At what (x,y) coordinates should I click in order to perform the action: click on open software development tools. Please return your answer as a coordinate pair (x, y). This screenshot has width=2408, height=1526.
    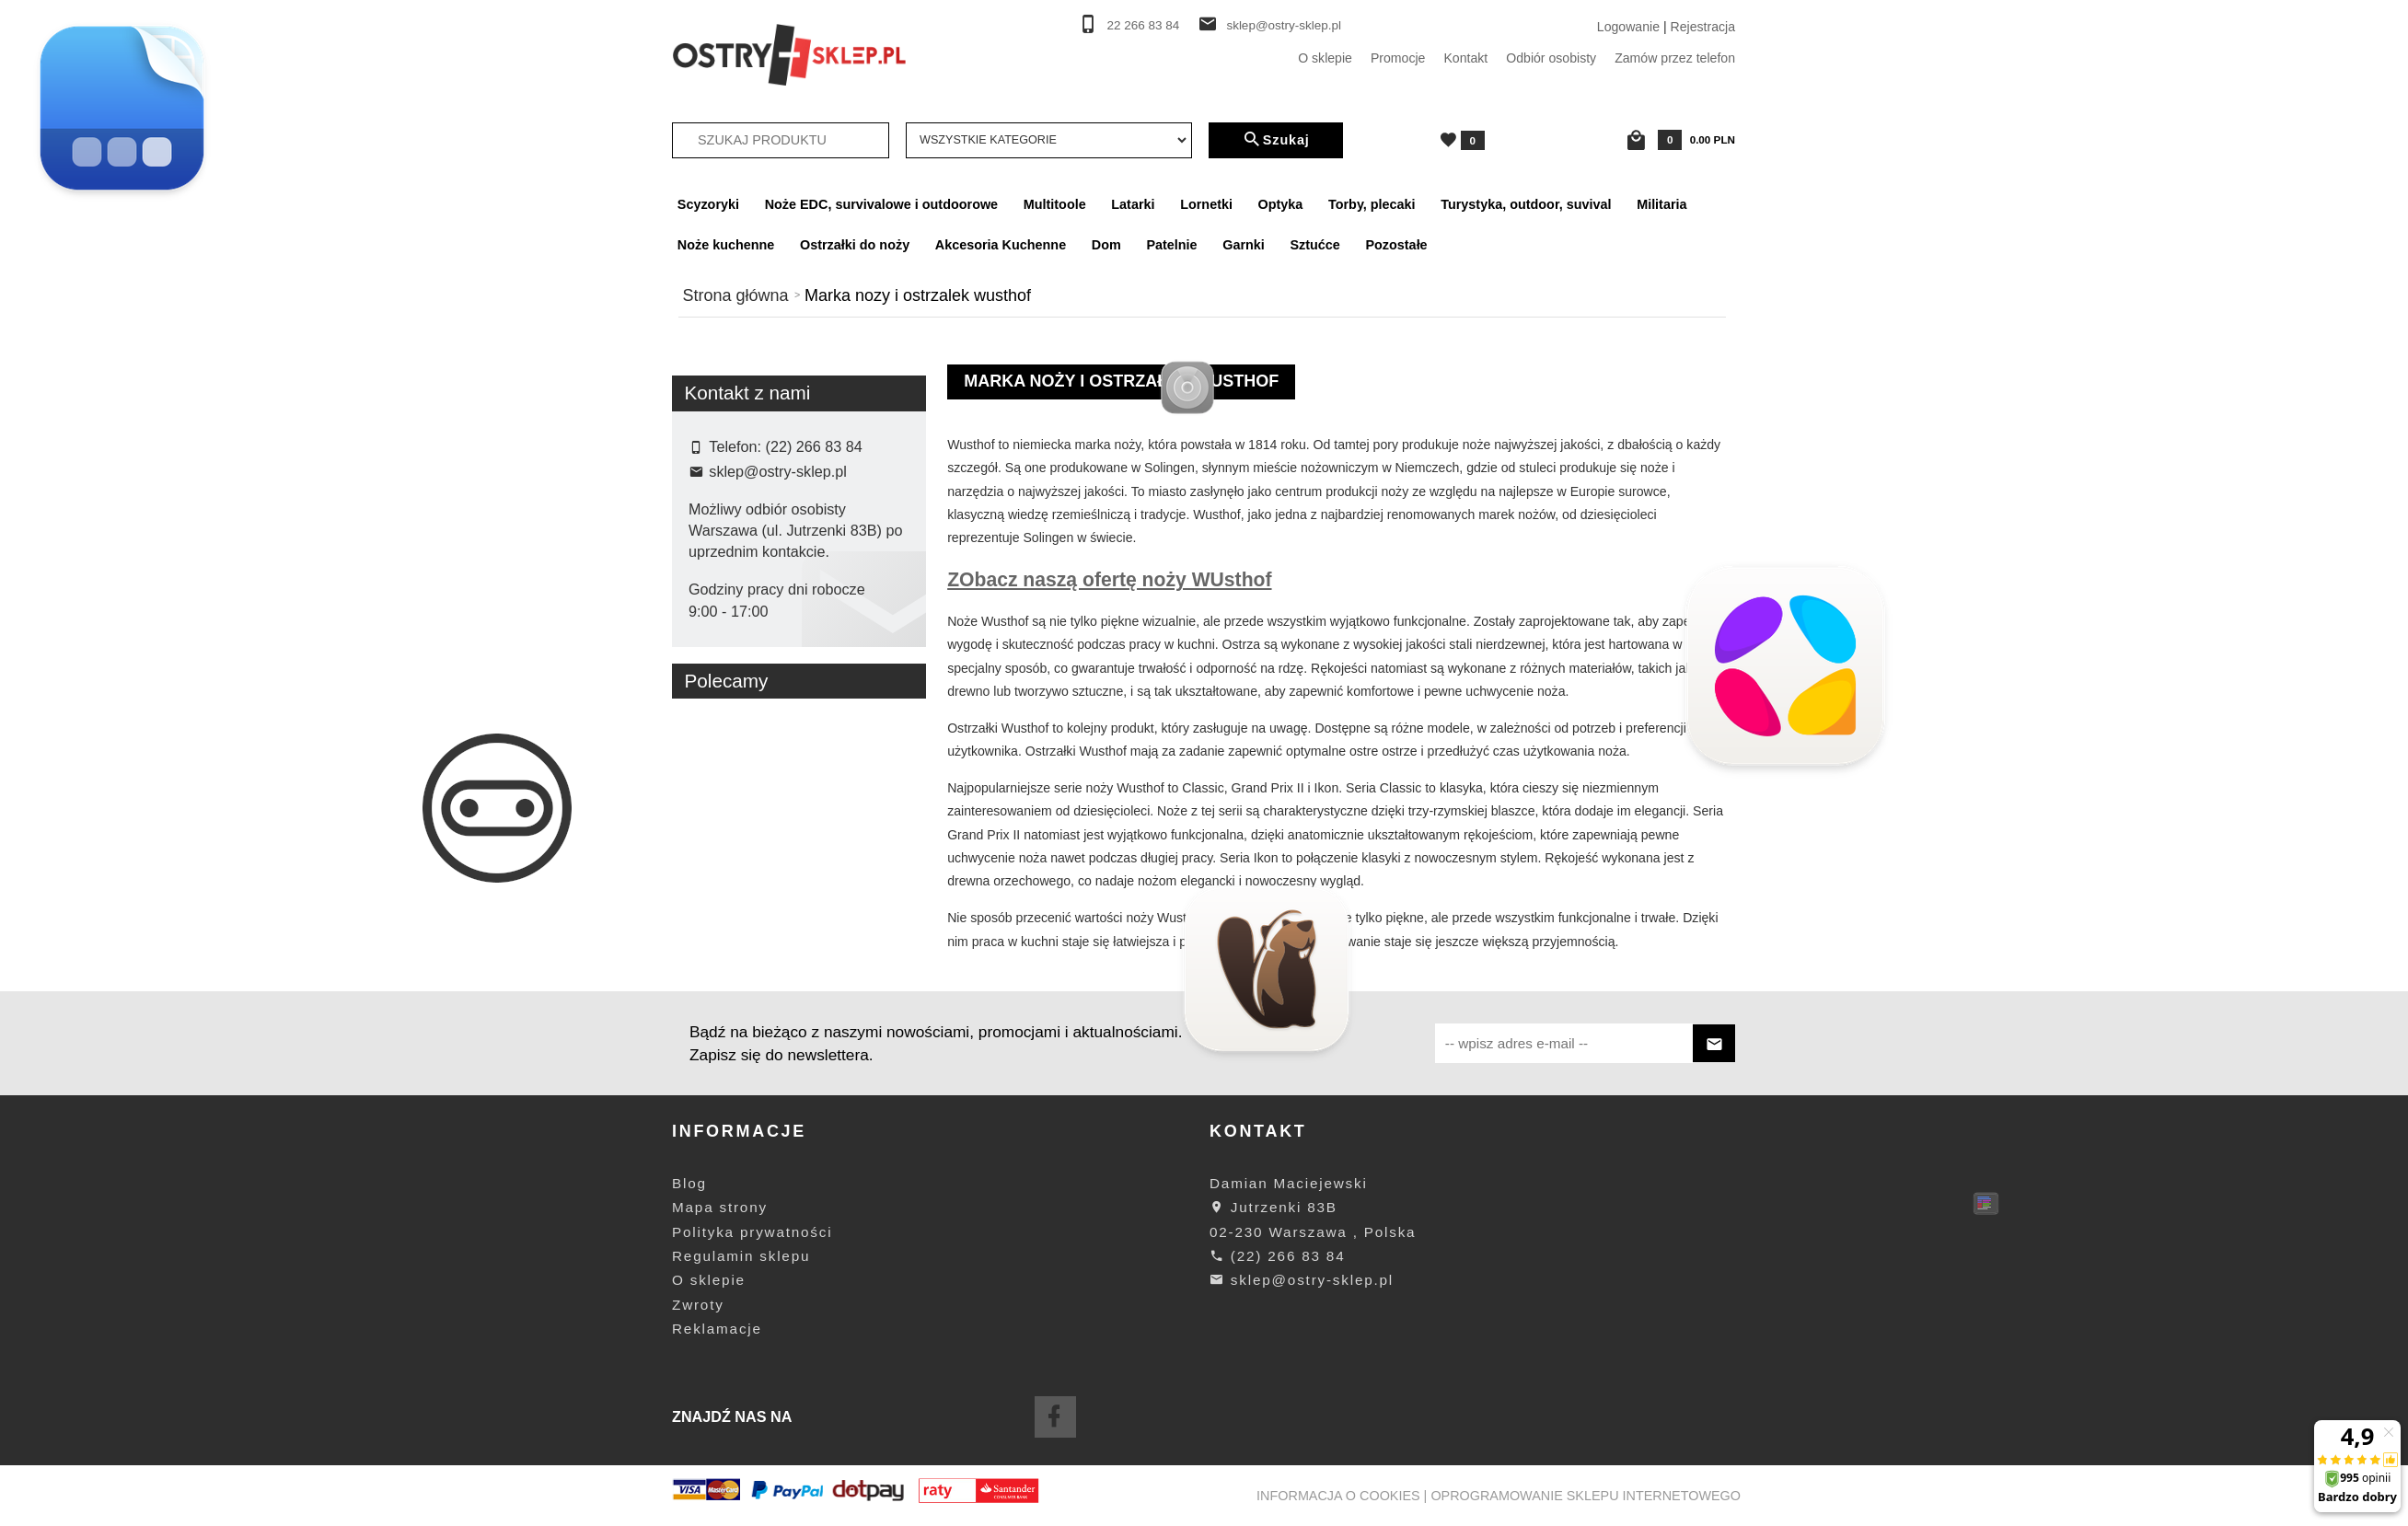
    Looking at the image, I should click on (1985, 1203).